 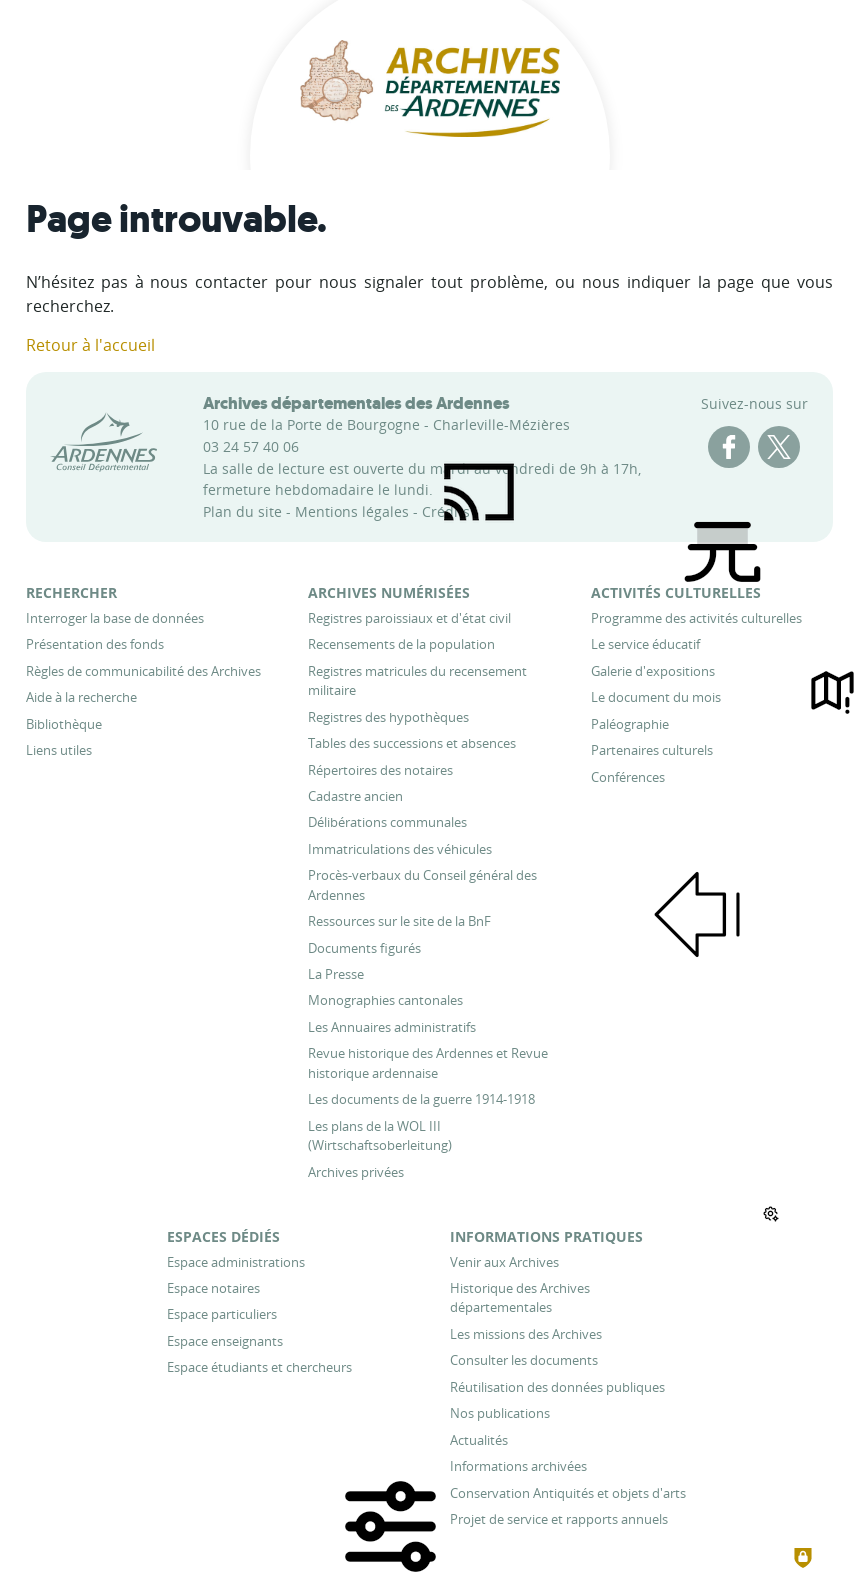 What do you see at coordinates (770, 1213) in the screenshot?
I see `access AI-powered or smart settings` at bounding box center [770, 1213].